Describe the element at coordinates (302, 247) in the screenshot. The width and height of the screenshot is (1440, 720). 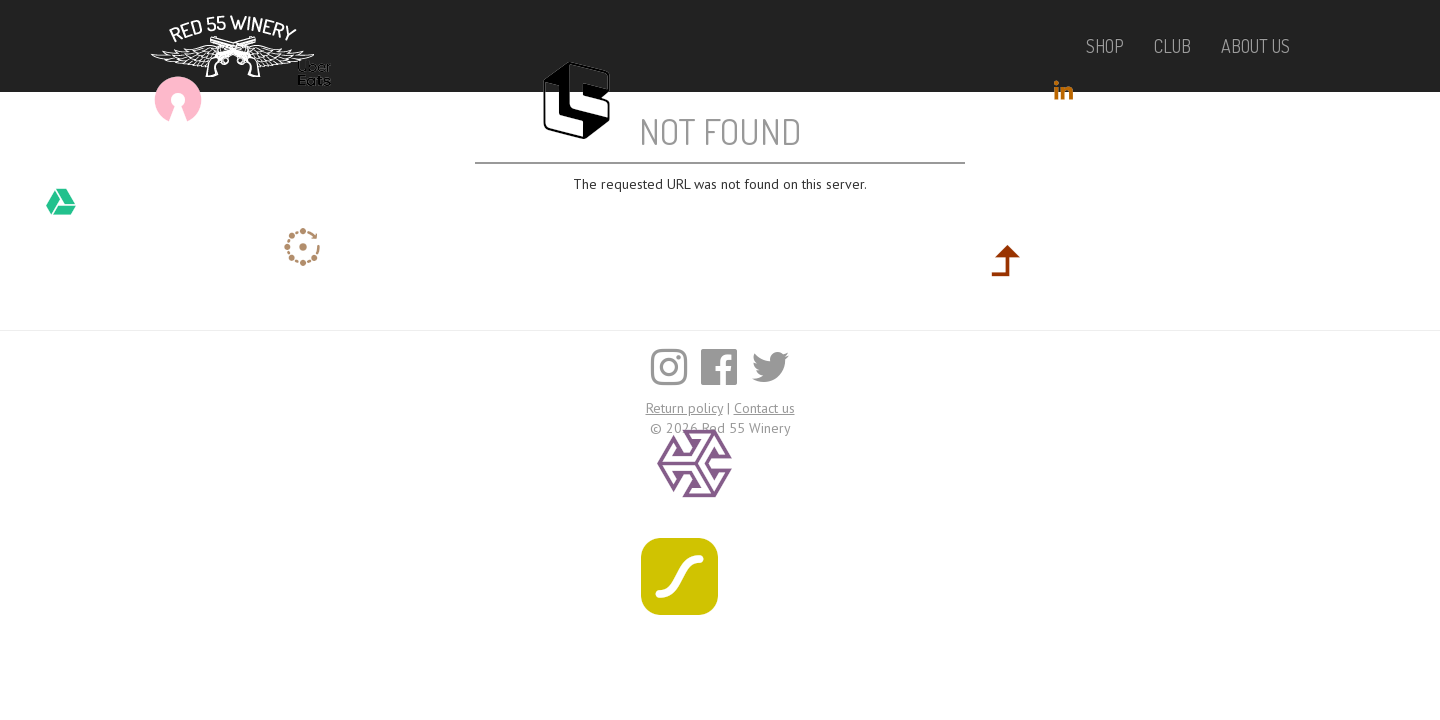
I see `open the fing network scanner app` at that location.